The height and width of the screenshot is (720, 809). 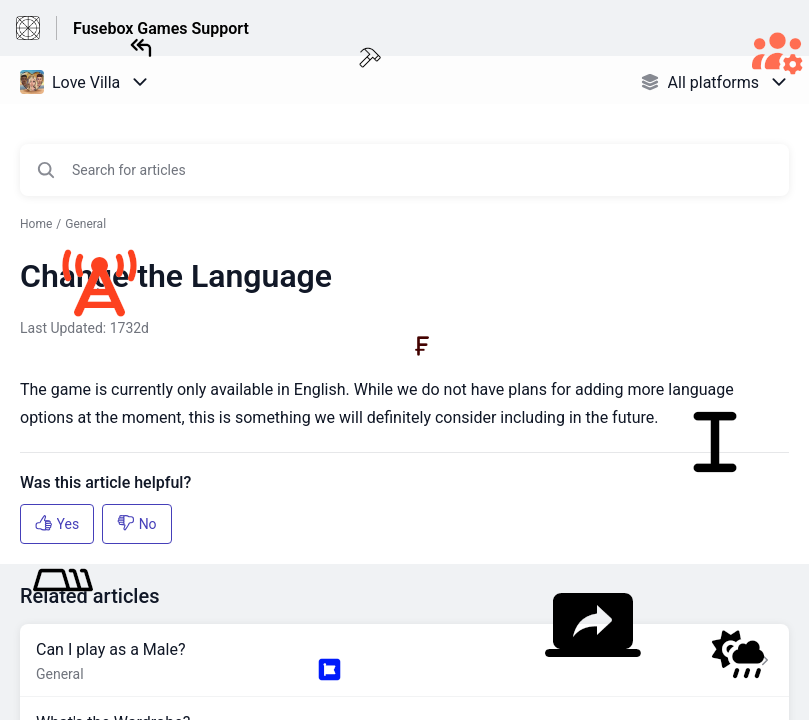 I want to click on font awesome brand logo, so click(x=329, y=669).